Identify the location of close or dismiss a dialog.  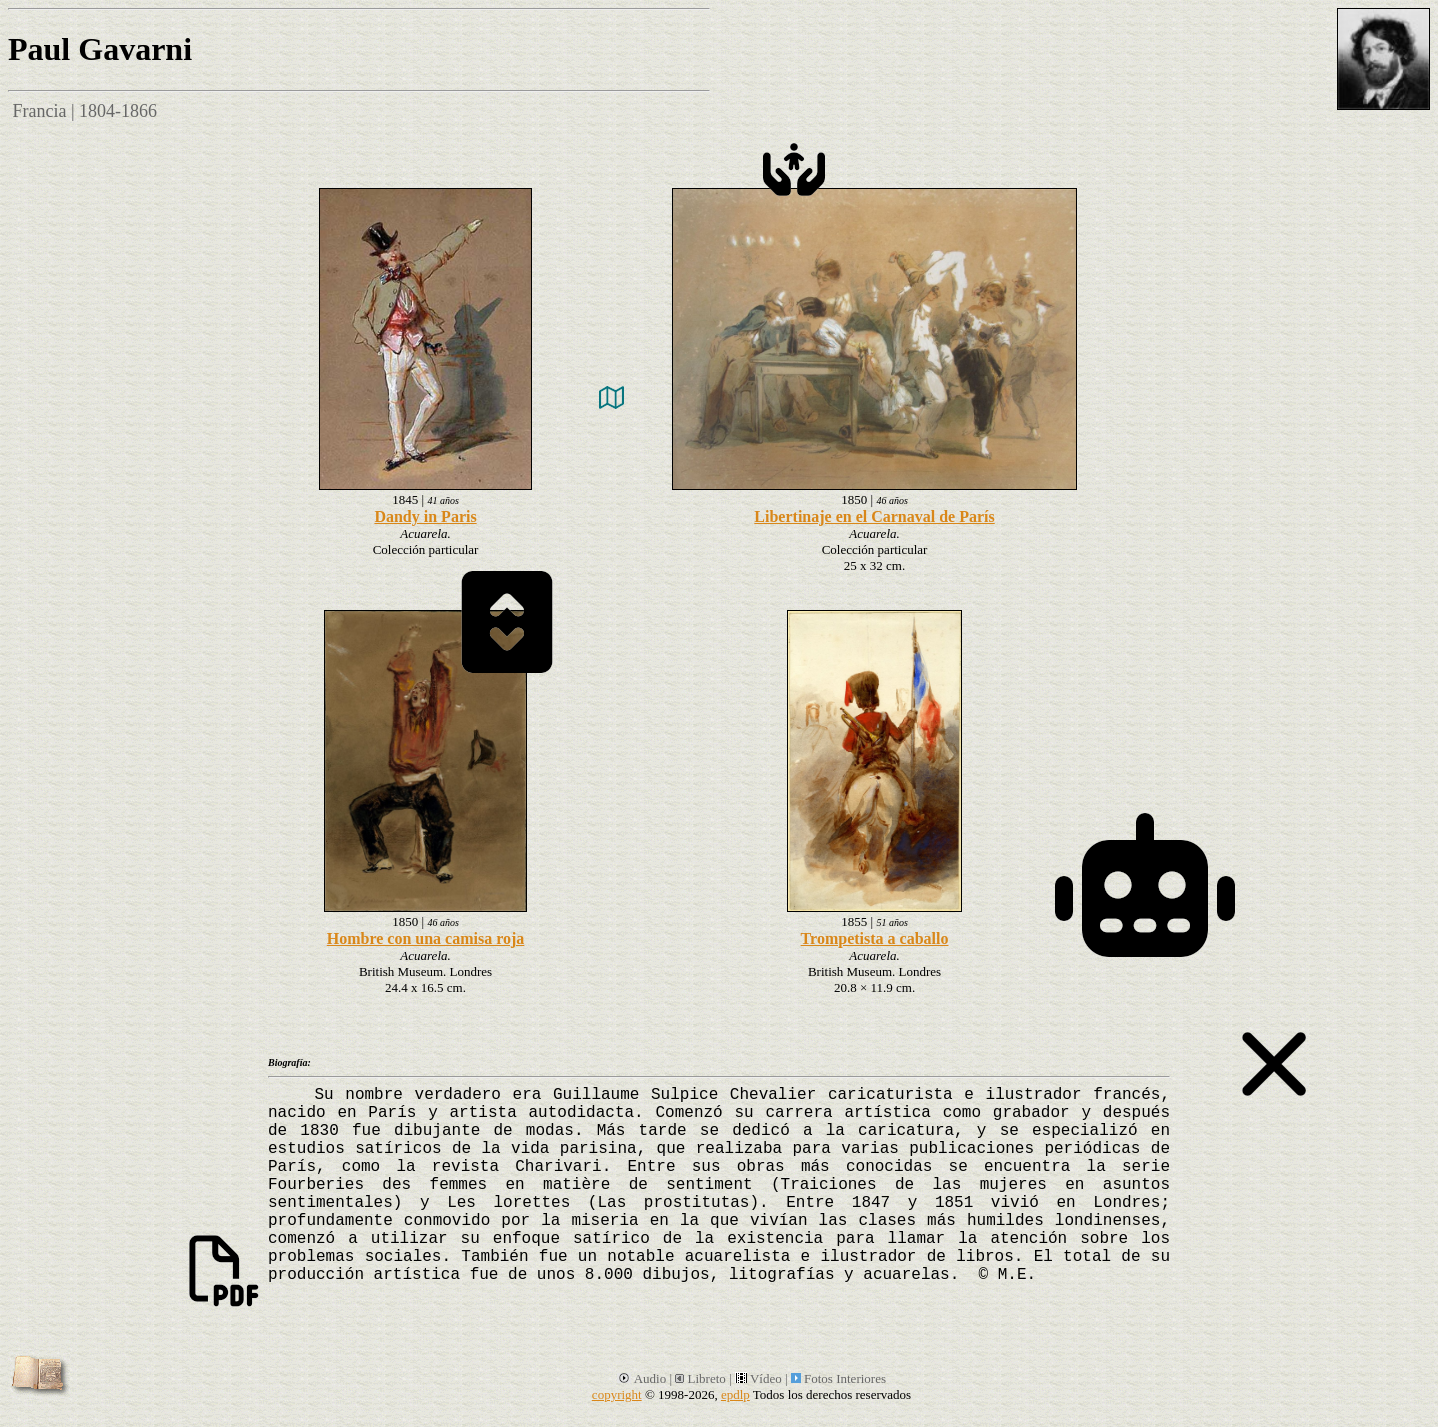
(1274, 1064).